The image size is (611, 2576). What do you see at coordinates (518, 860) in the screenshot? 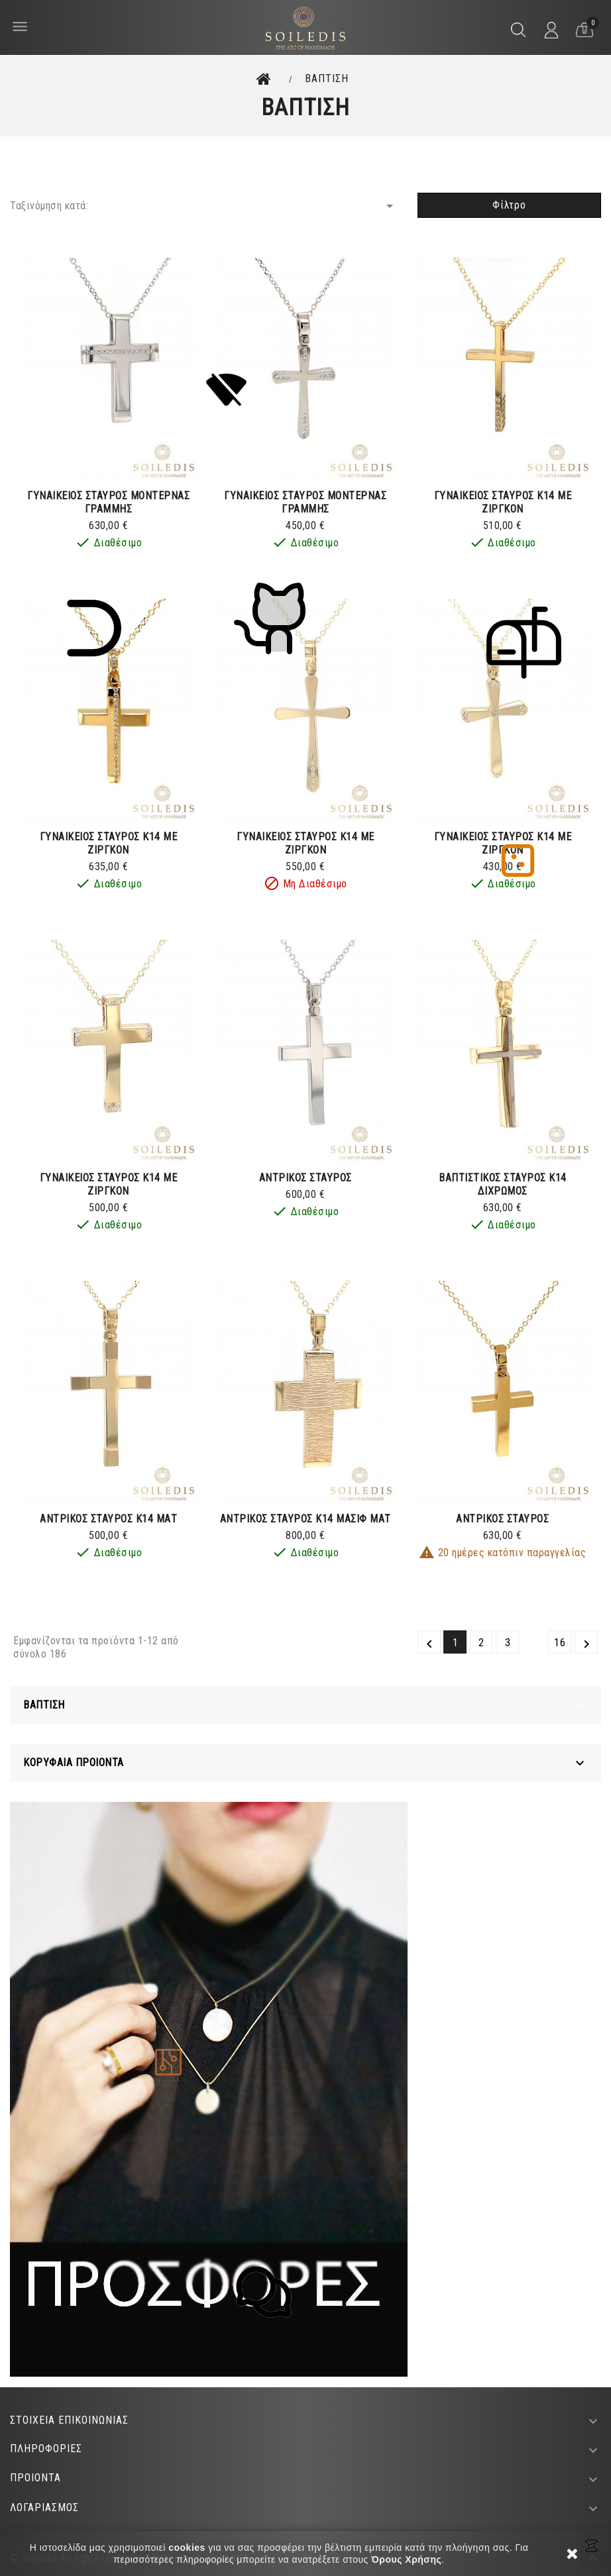
I see `roll dice or generate random number` at bounding box center [518, 860].